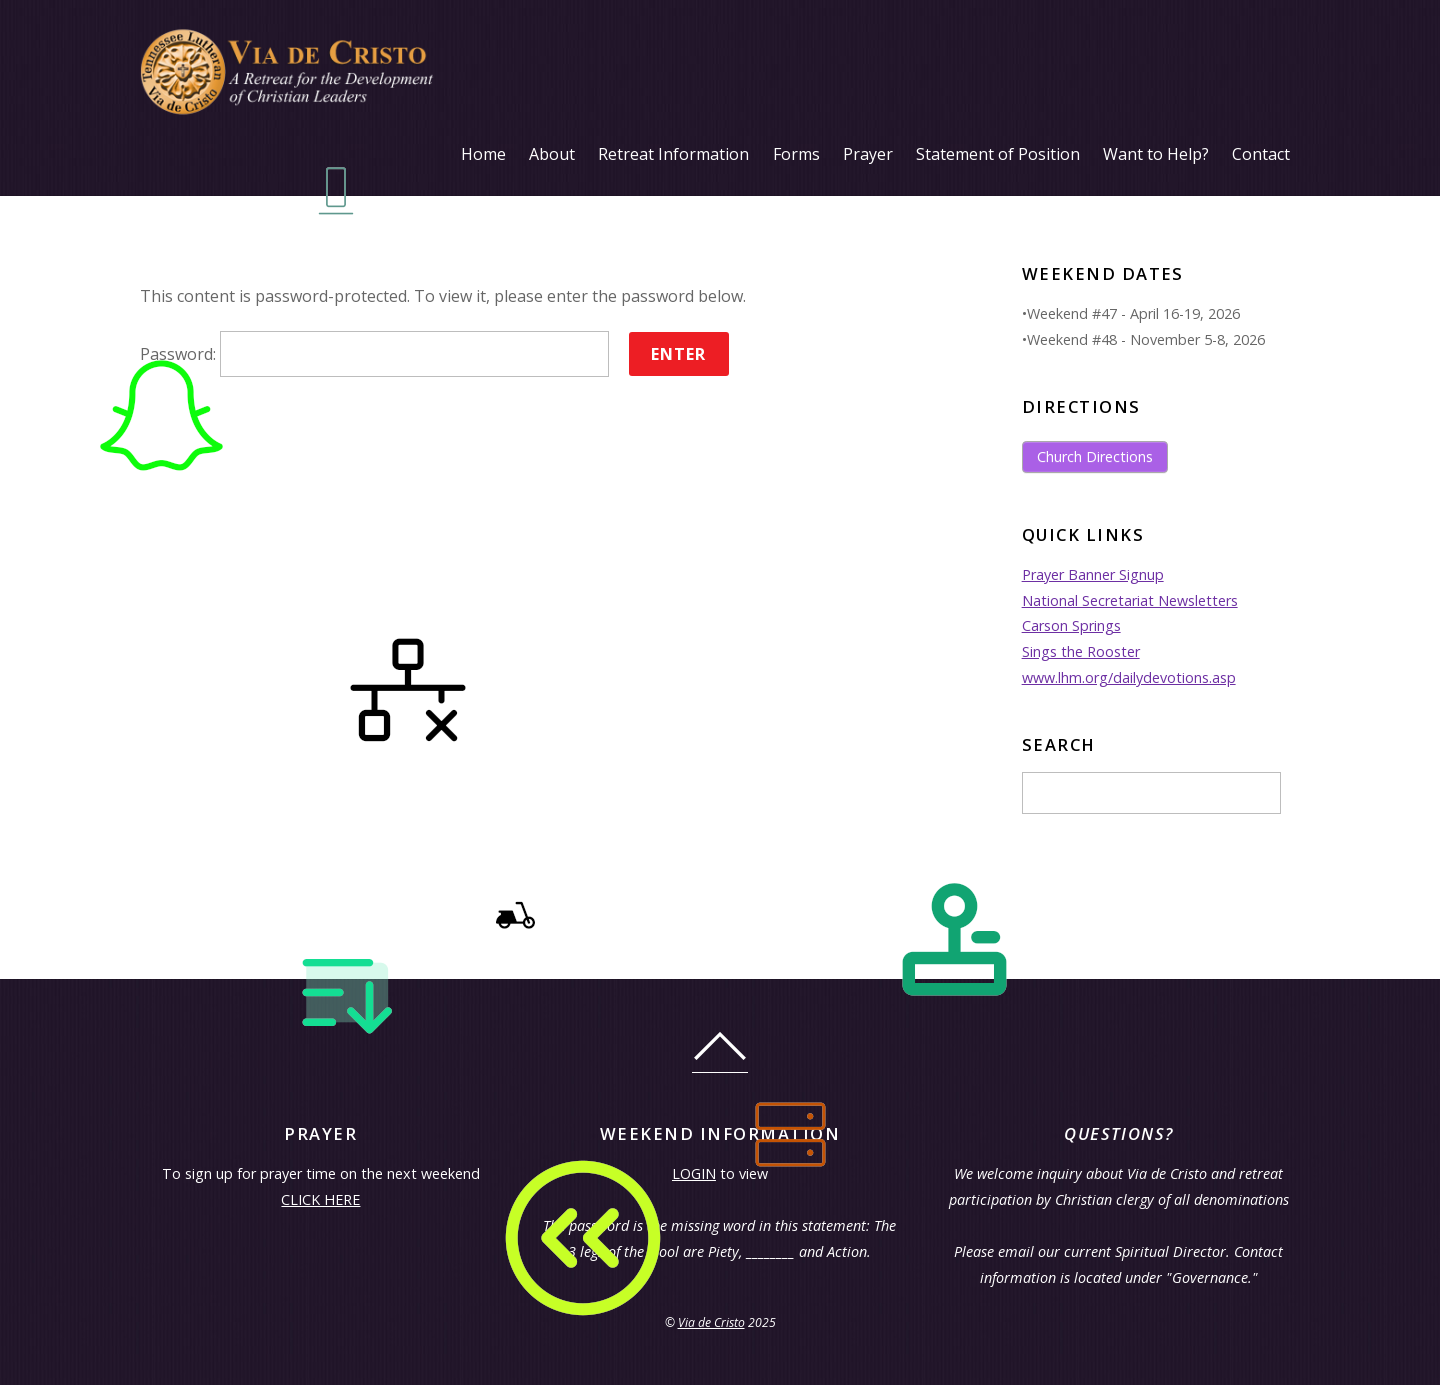  I want to click on network connection unavailable or disconnected, so click(408, 692).